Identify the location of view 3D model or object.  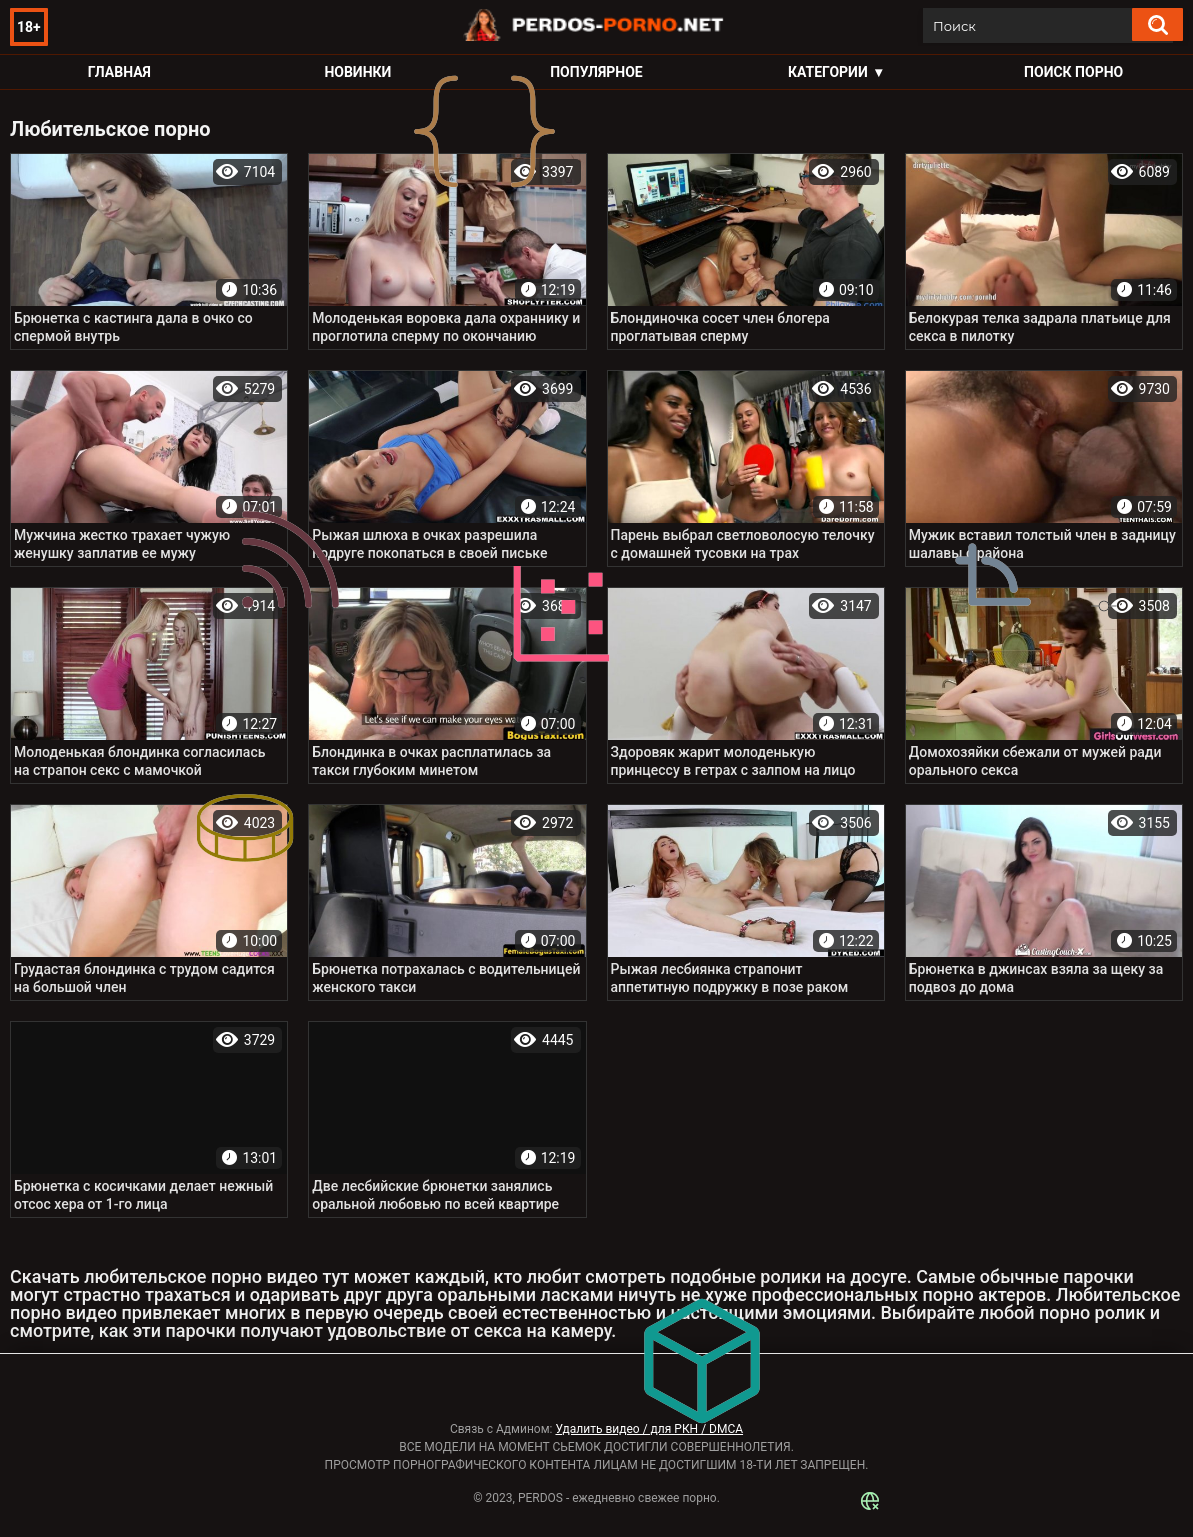
(702, 1361).